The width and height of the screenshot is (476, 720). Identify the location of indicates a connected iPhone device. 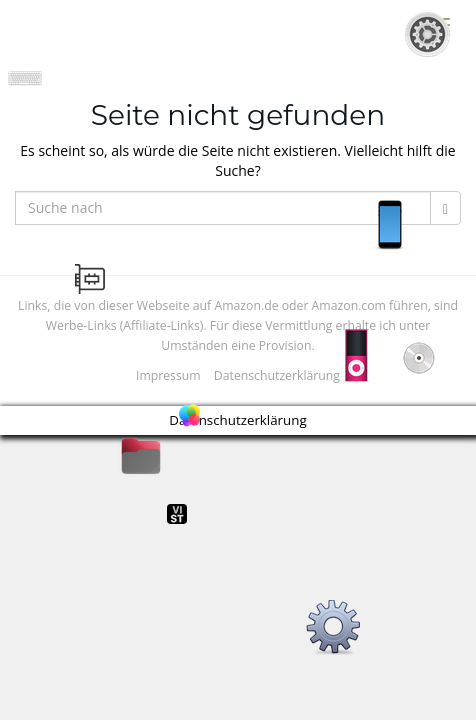
(390, 225).